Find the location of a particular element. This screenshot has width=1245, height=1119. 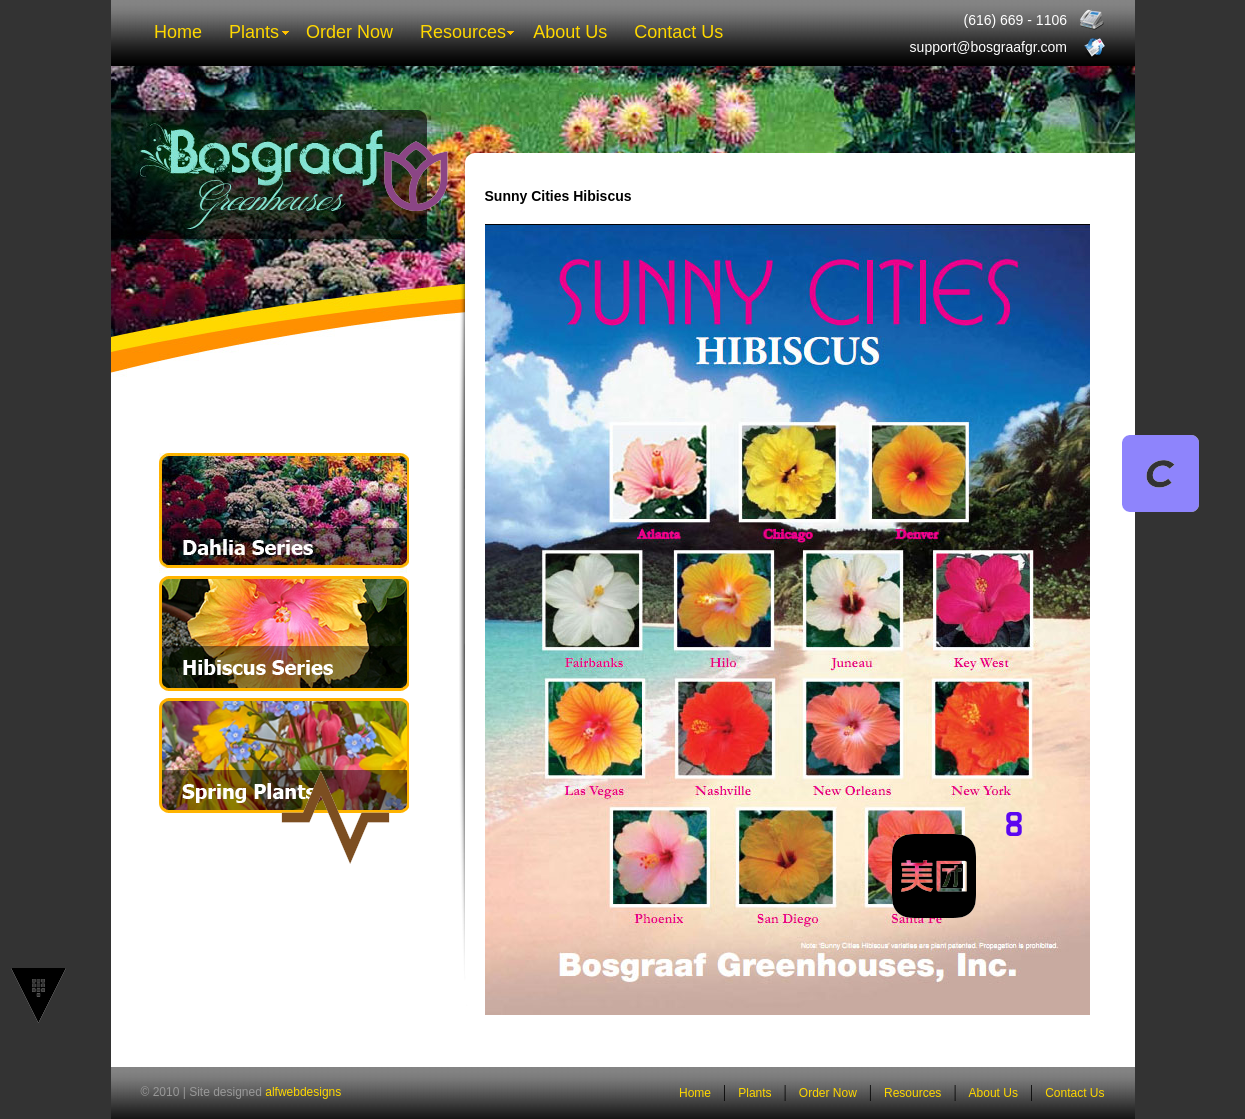

craft cms logo is located at coordinates (1160, 473).